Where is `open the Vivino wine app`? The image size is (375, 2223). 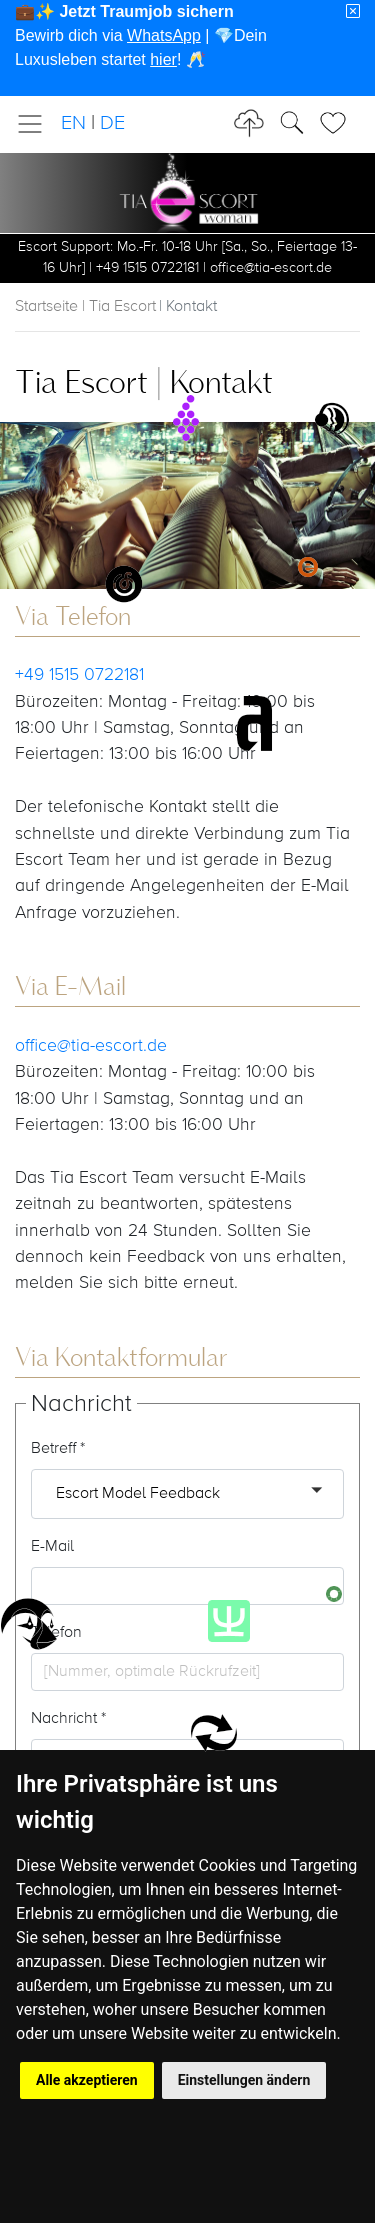
open the Vivino wine app is located at coordinates (186, 418).